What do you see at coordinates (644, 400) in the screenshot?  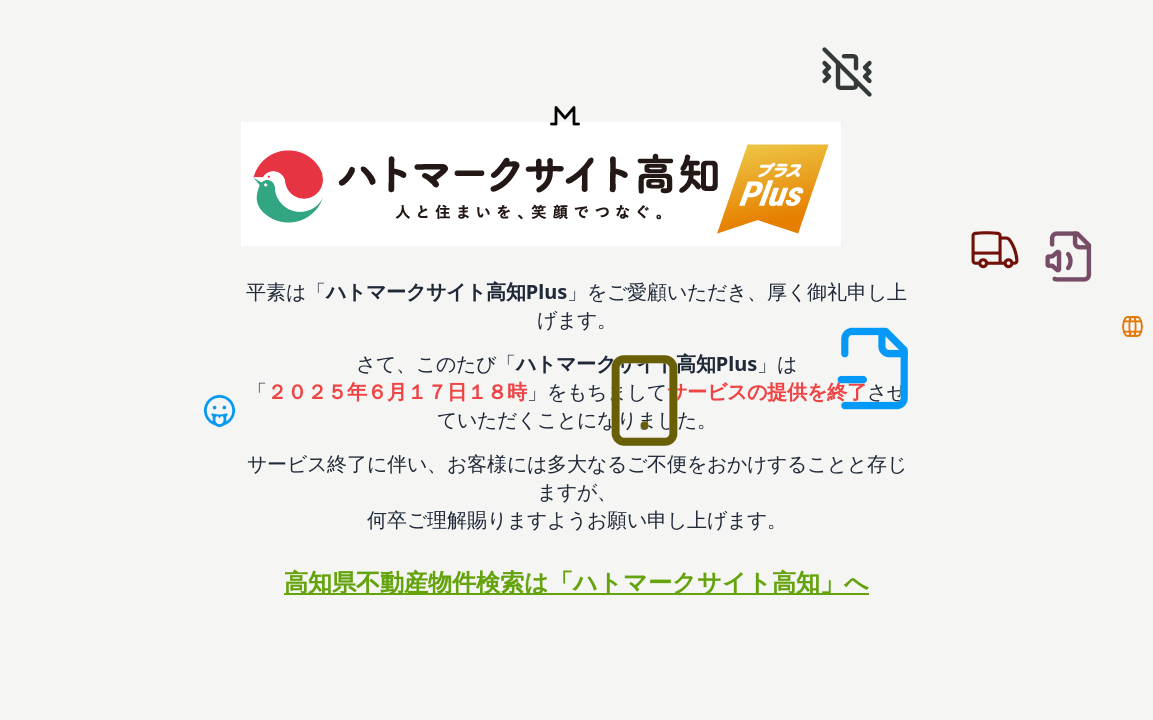 I see `access mobile device settings` at bounding box center [644, 400].